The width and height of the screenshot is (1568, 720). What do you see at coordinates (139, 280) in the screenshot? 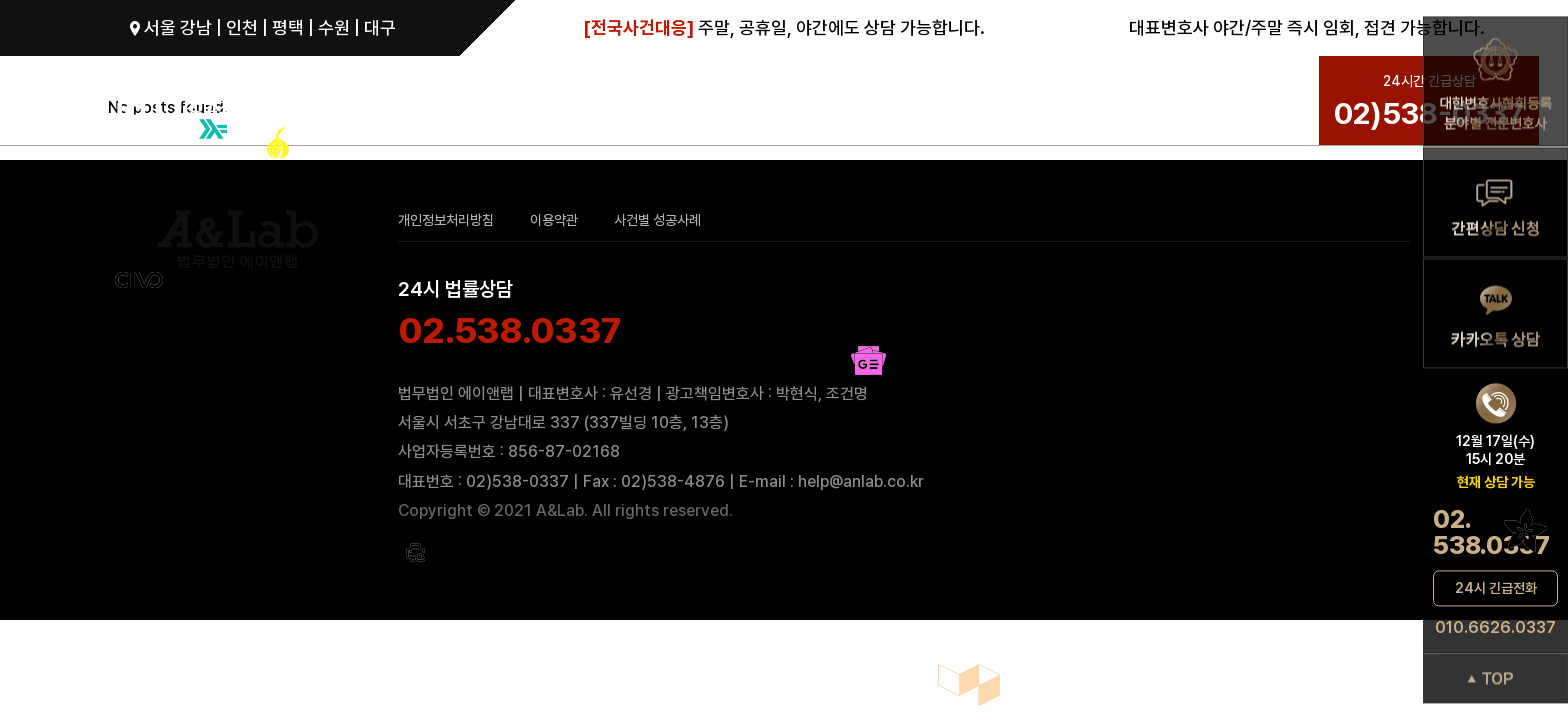
I see `civo cloud platform logo` at bounding box center [139, 280].